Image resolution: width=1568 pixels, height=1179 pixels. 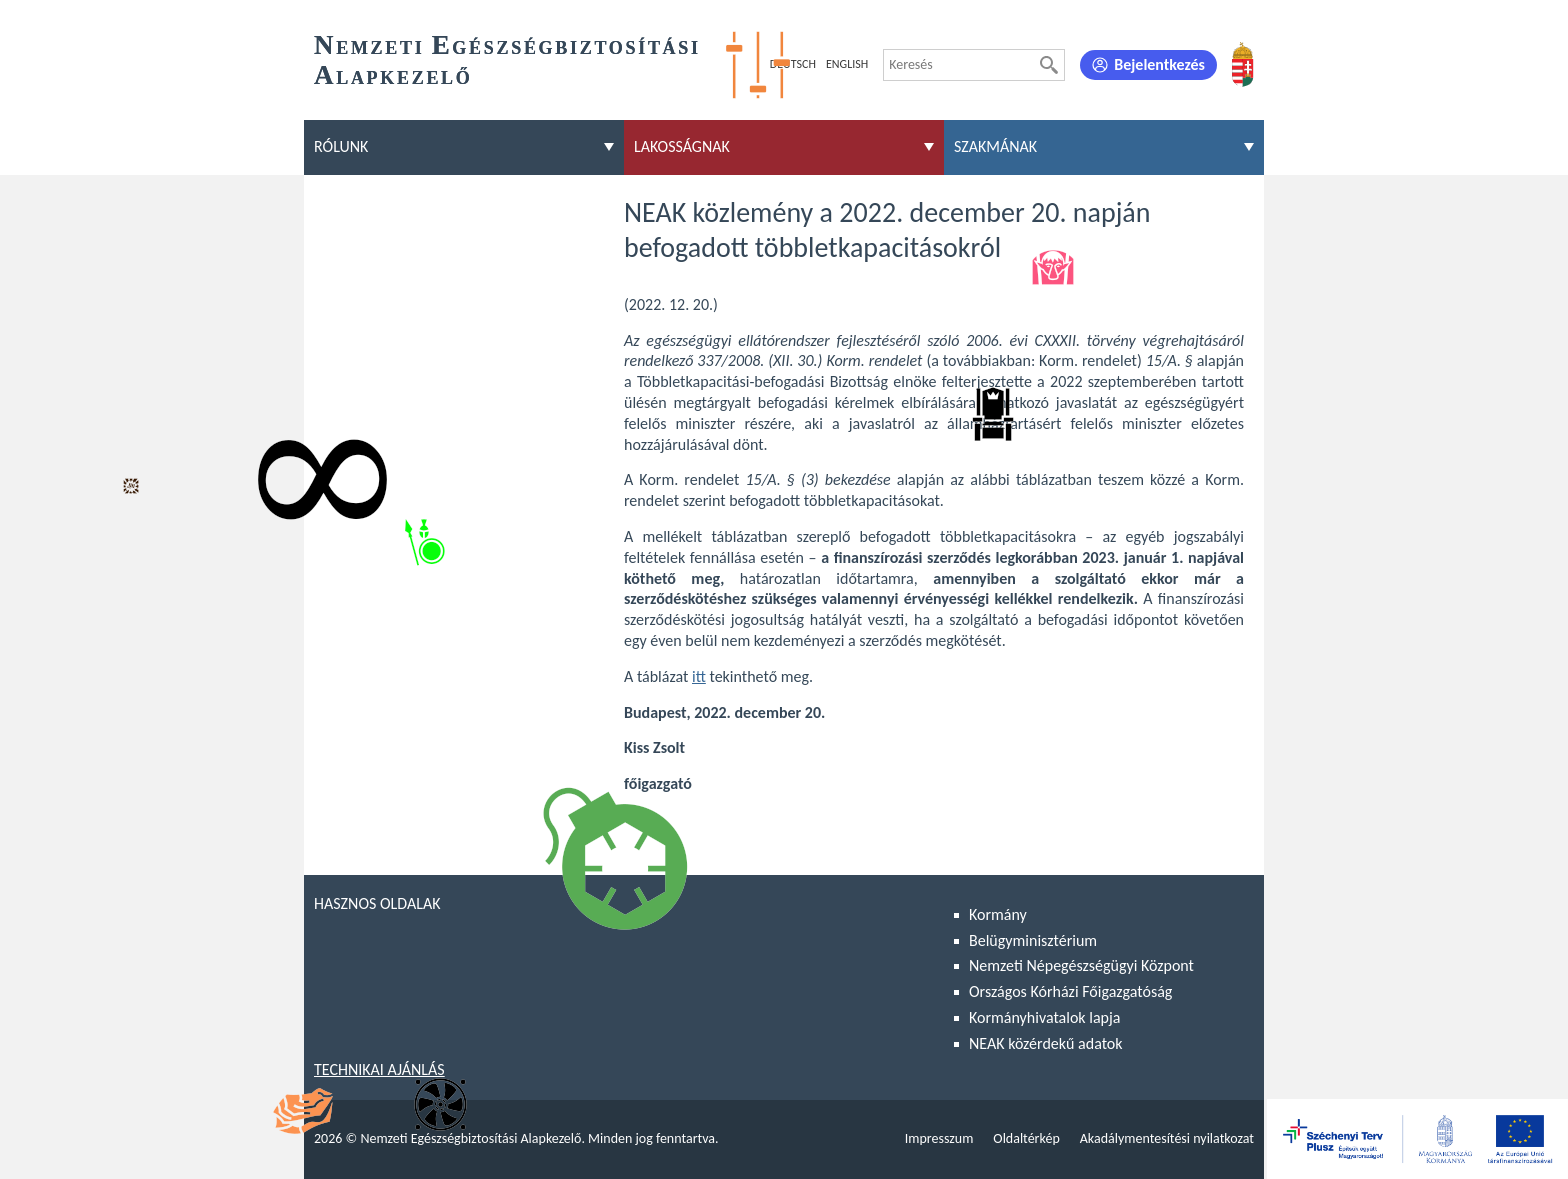 I want to click on access system cooling or fan settings, so click(x=440, y=1104).